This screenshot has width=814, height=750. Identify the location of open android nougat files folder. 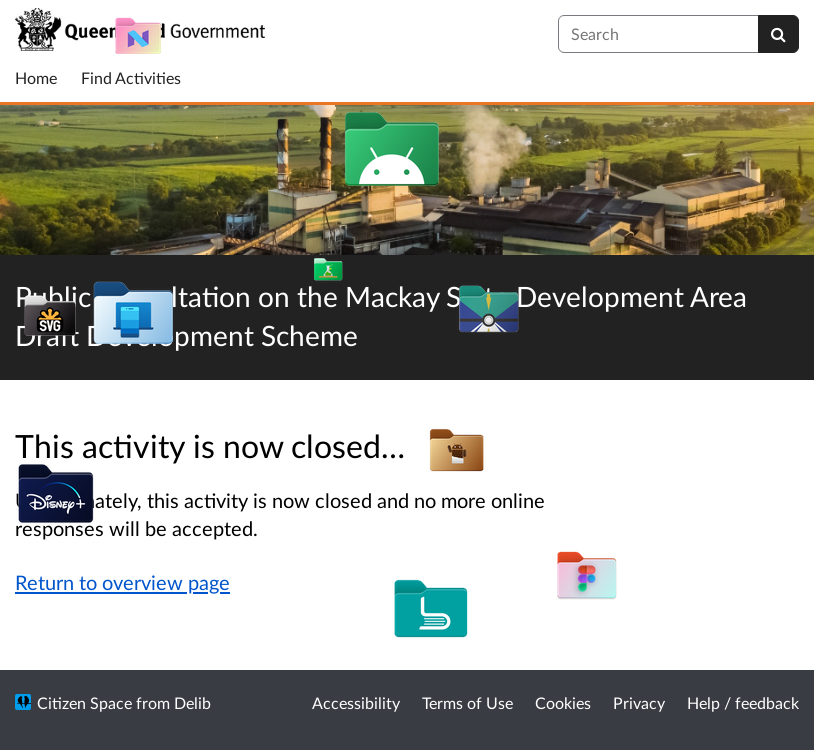
(138, 37).